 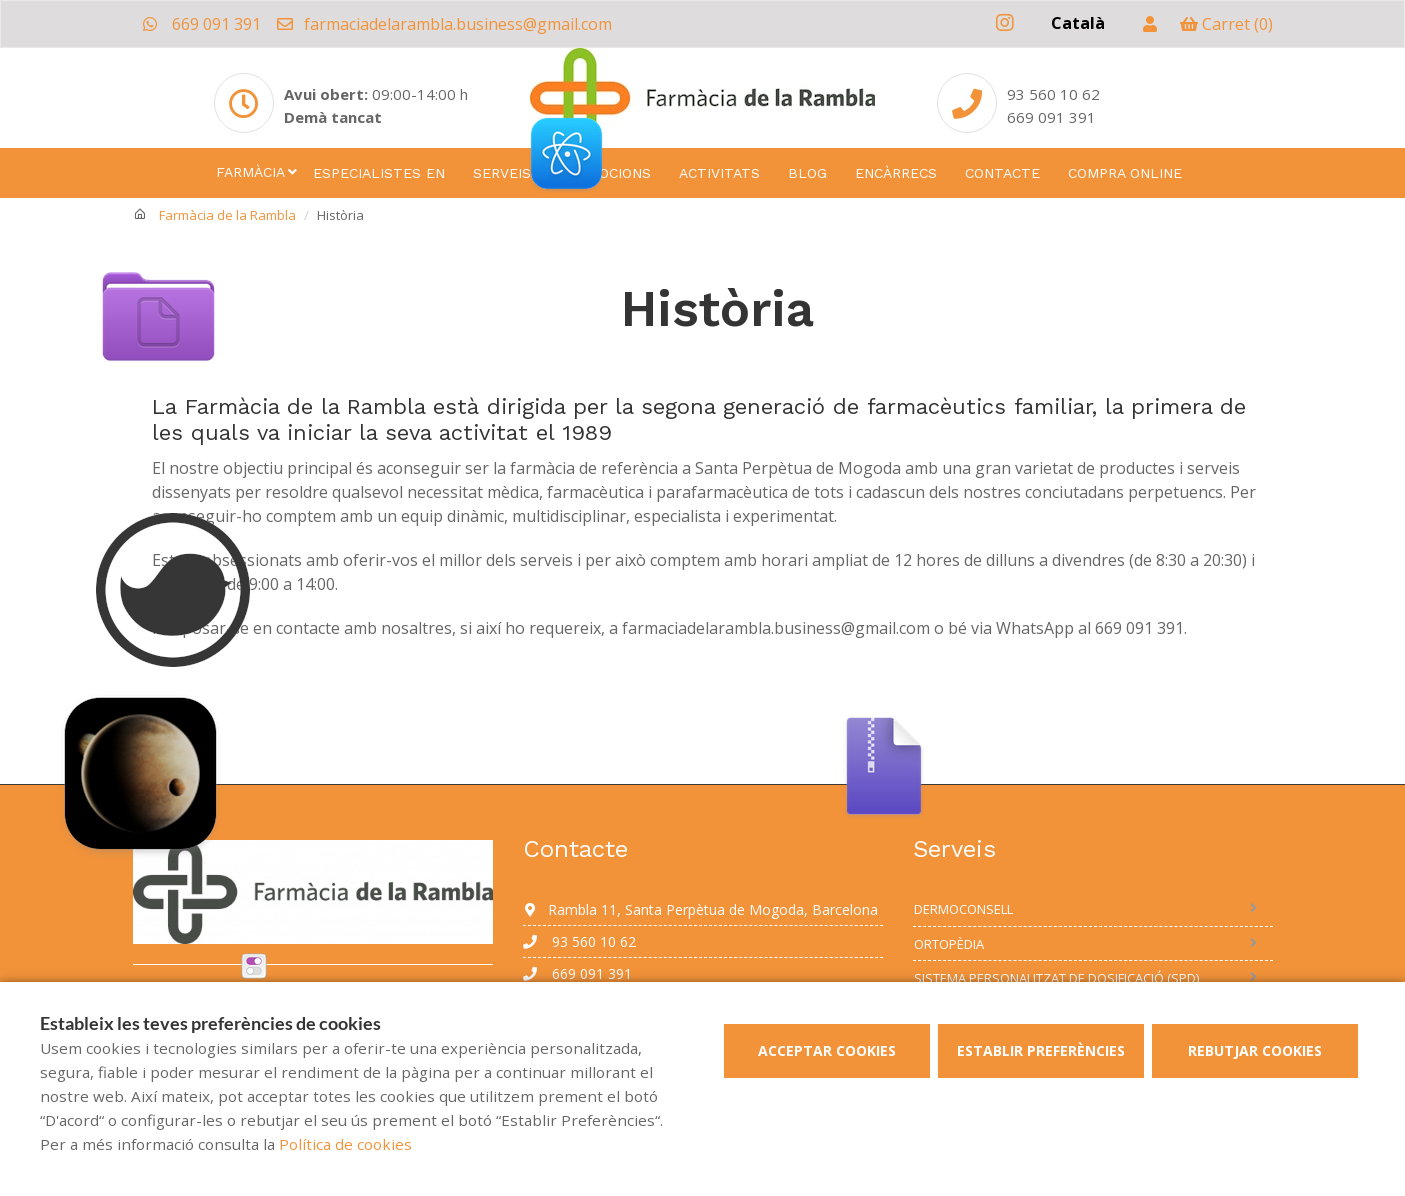 I want to click on a compressed bzdvi document file, so click(x=884, y=768).